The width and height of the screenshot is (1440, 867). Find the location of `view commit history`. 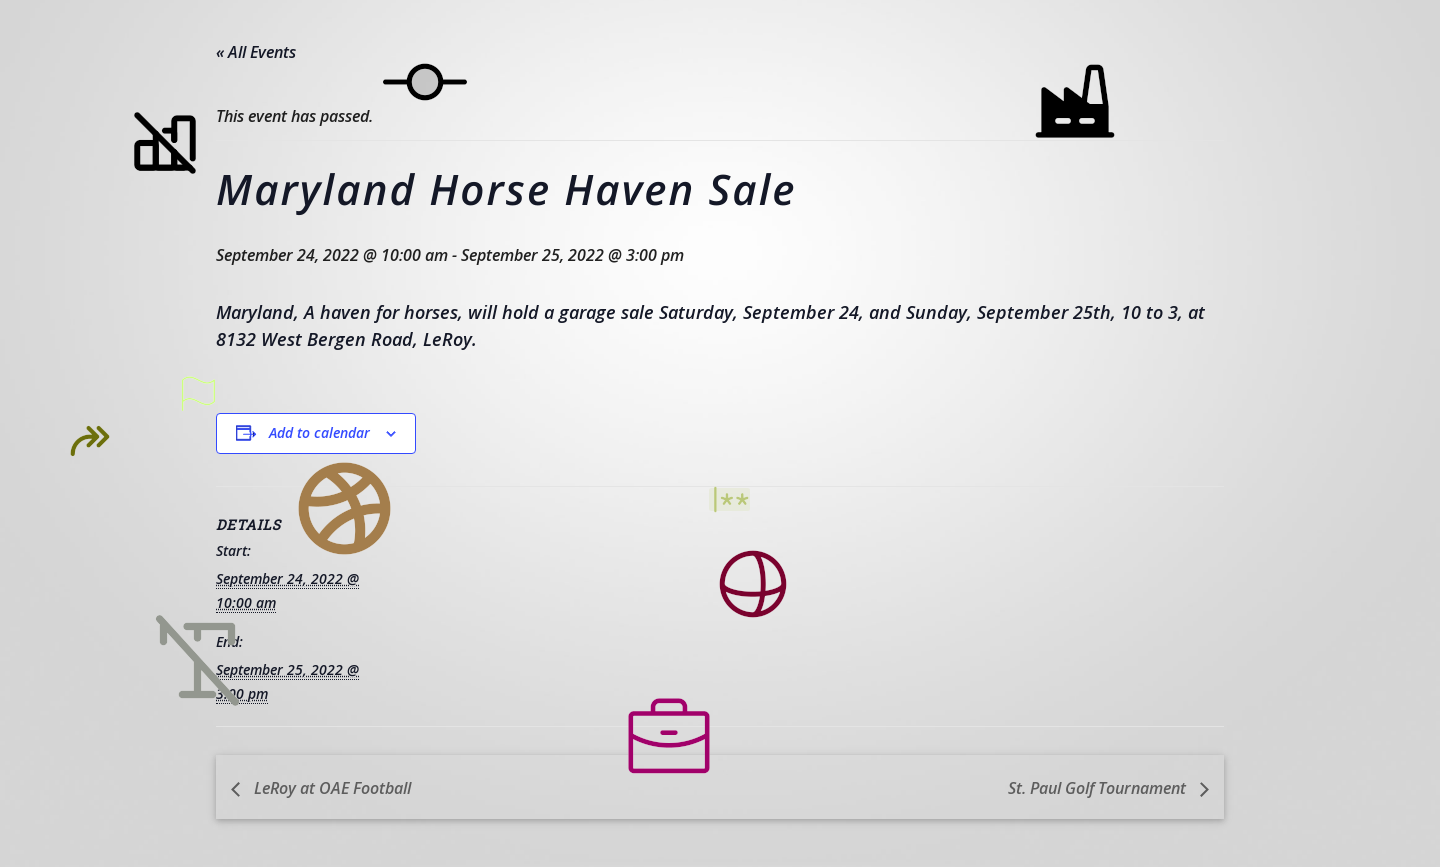

view commit history is located at coordinates (425, 82).